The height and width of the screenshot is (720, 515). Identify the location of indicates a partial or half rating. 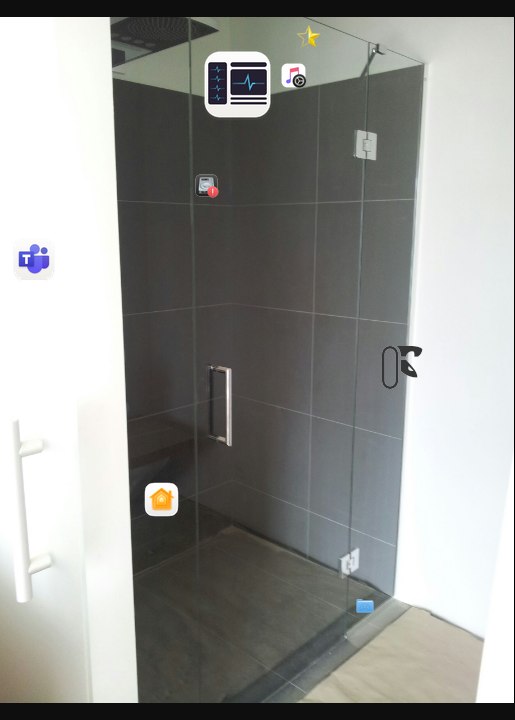
(308, 37).